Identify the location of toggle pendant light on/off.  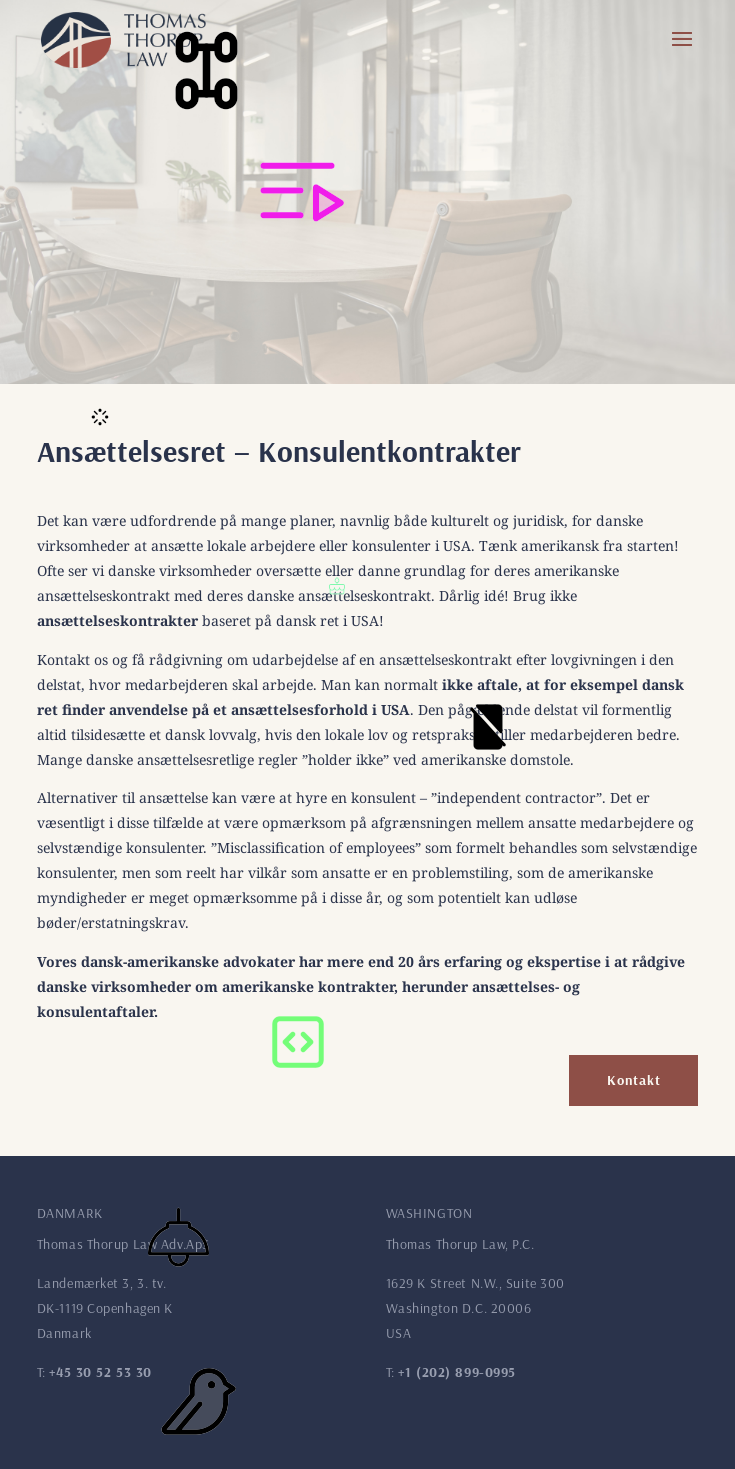
(178, 1240).